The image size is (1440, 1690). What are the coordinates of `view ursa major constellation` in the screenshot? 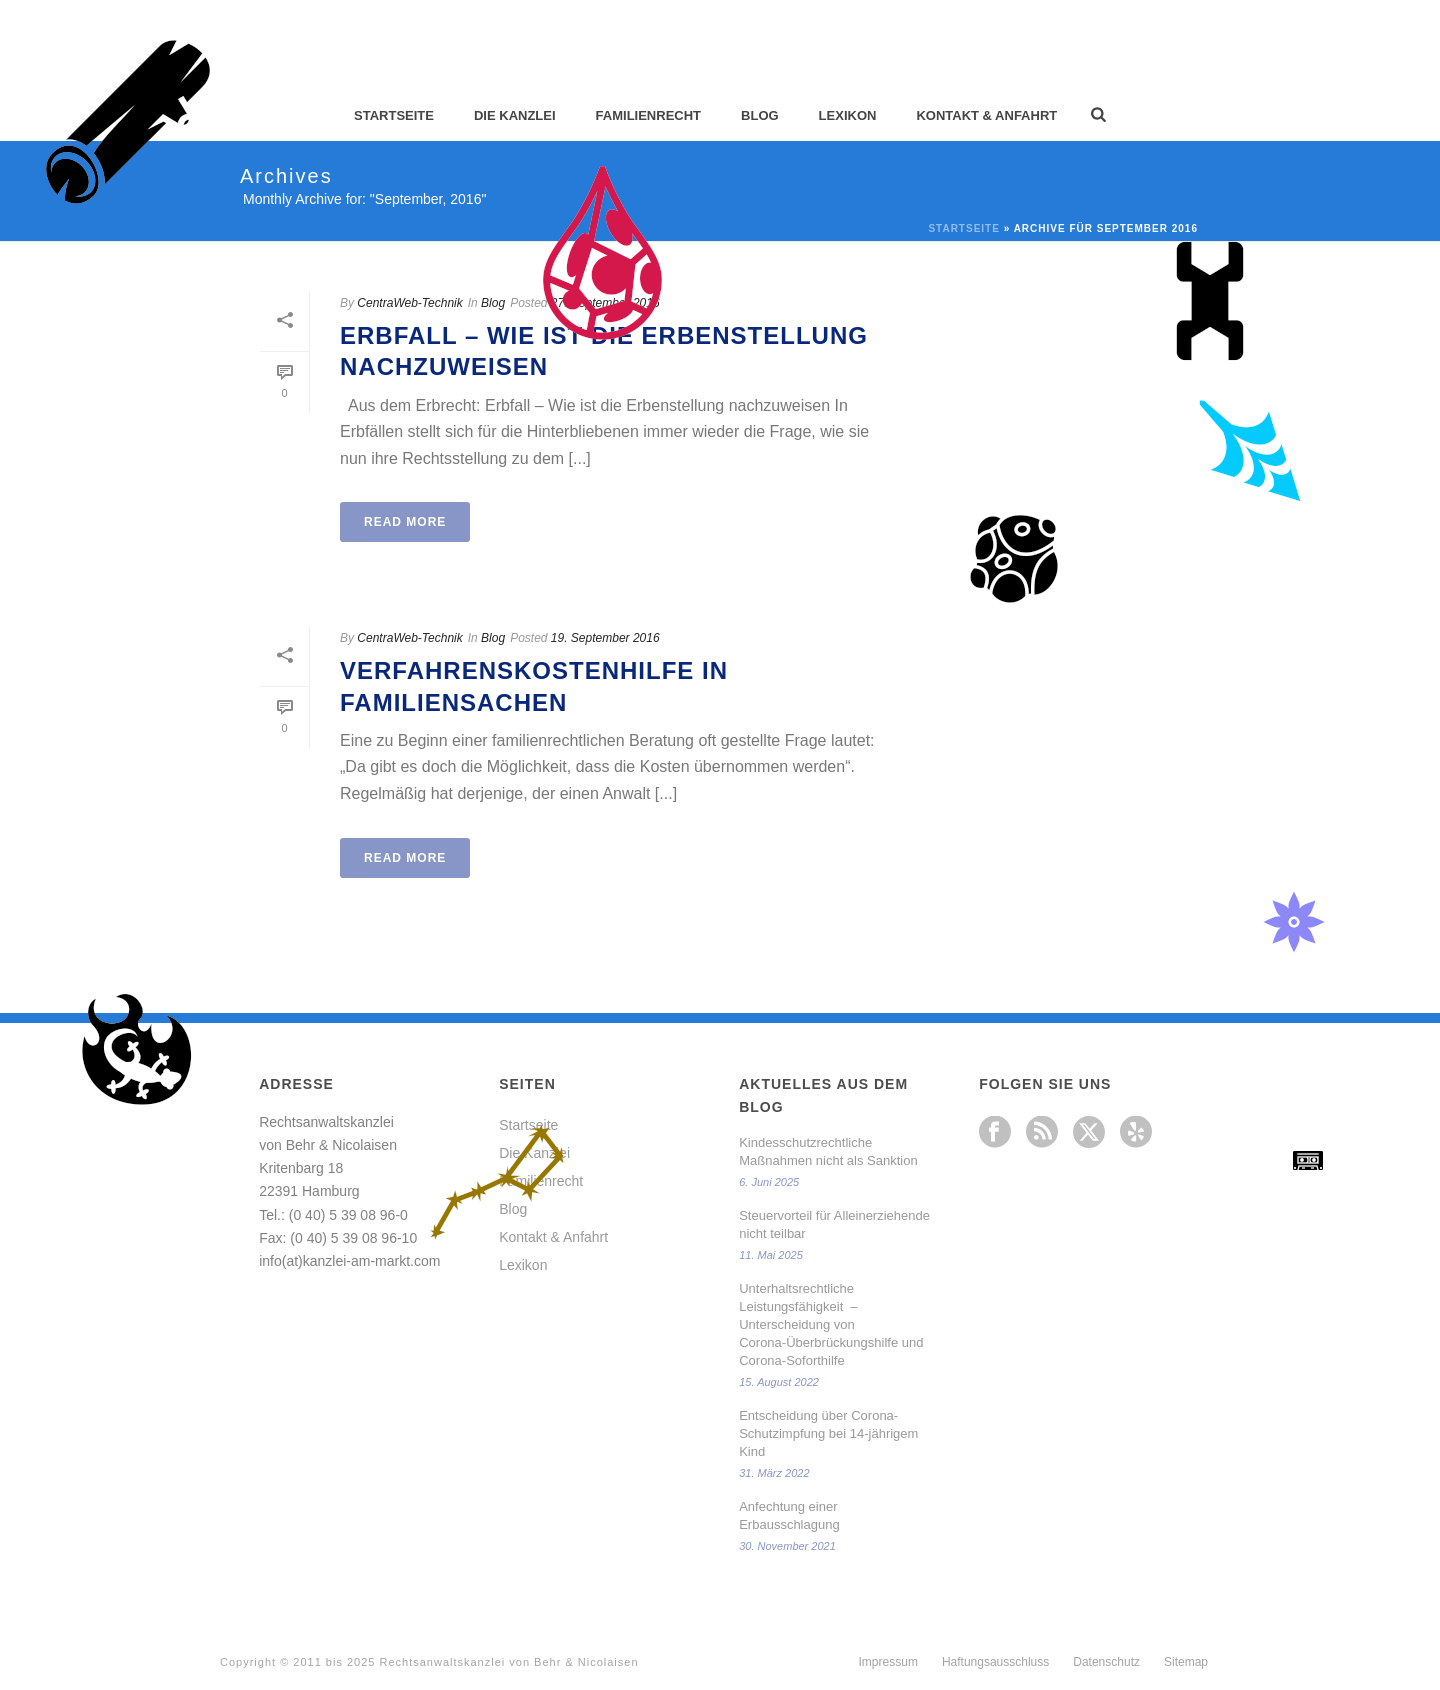 It's located at (497, 1182).